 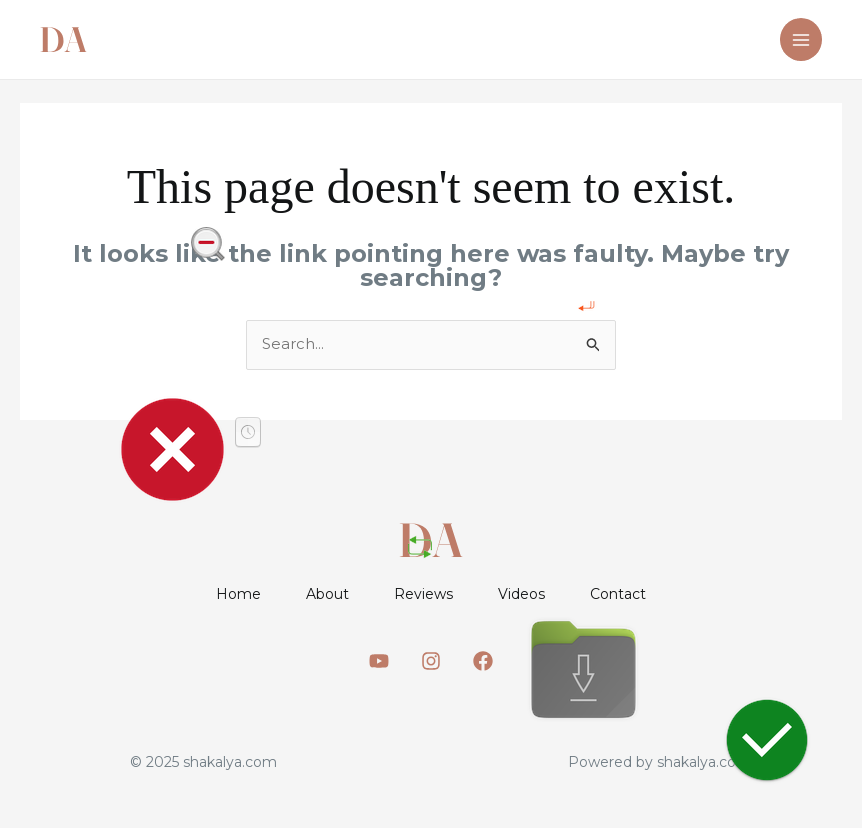 What do you see at coordinates (767, 740) in the screenshot?
I see `indicates file is fully synced with Insync cloud storage` at bounding box center [767, 740].